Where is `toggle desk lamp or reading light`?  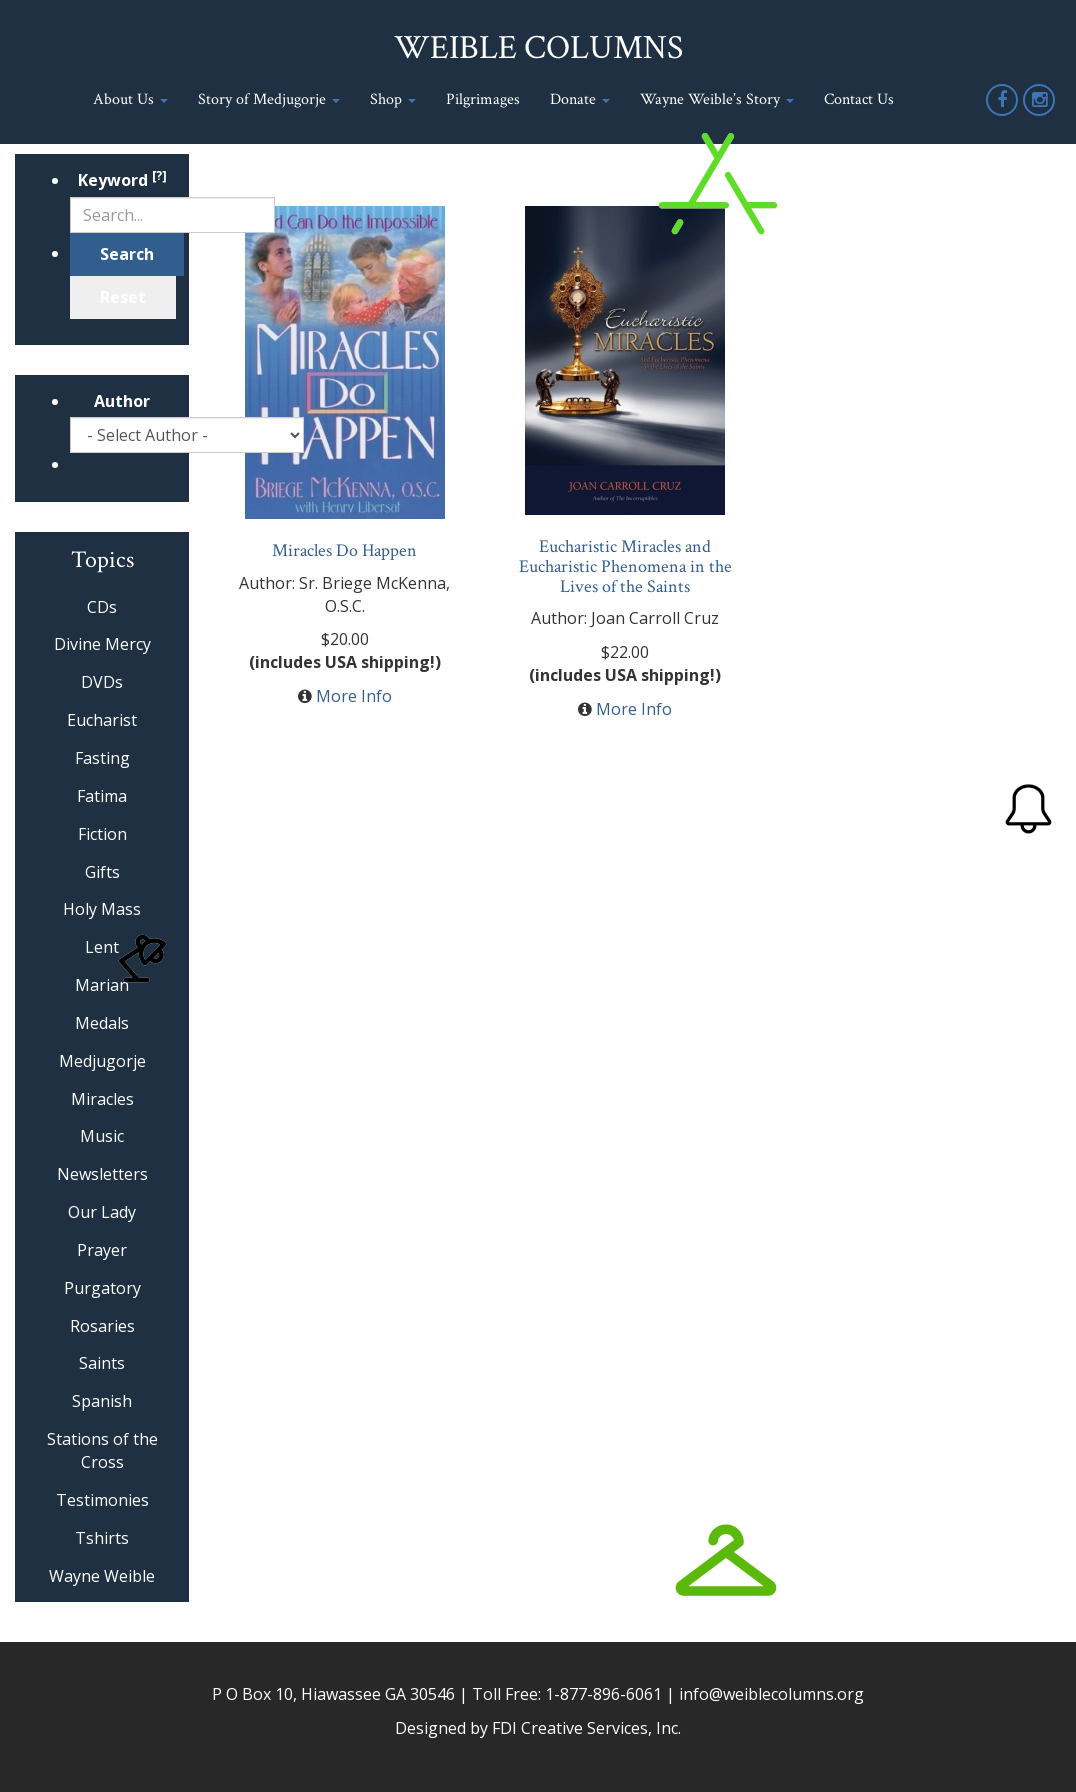 toggle desk lamp or reading light is located at coordinates (142, 958).